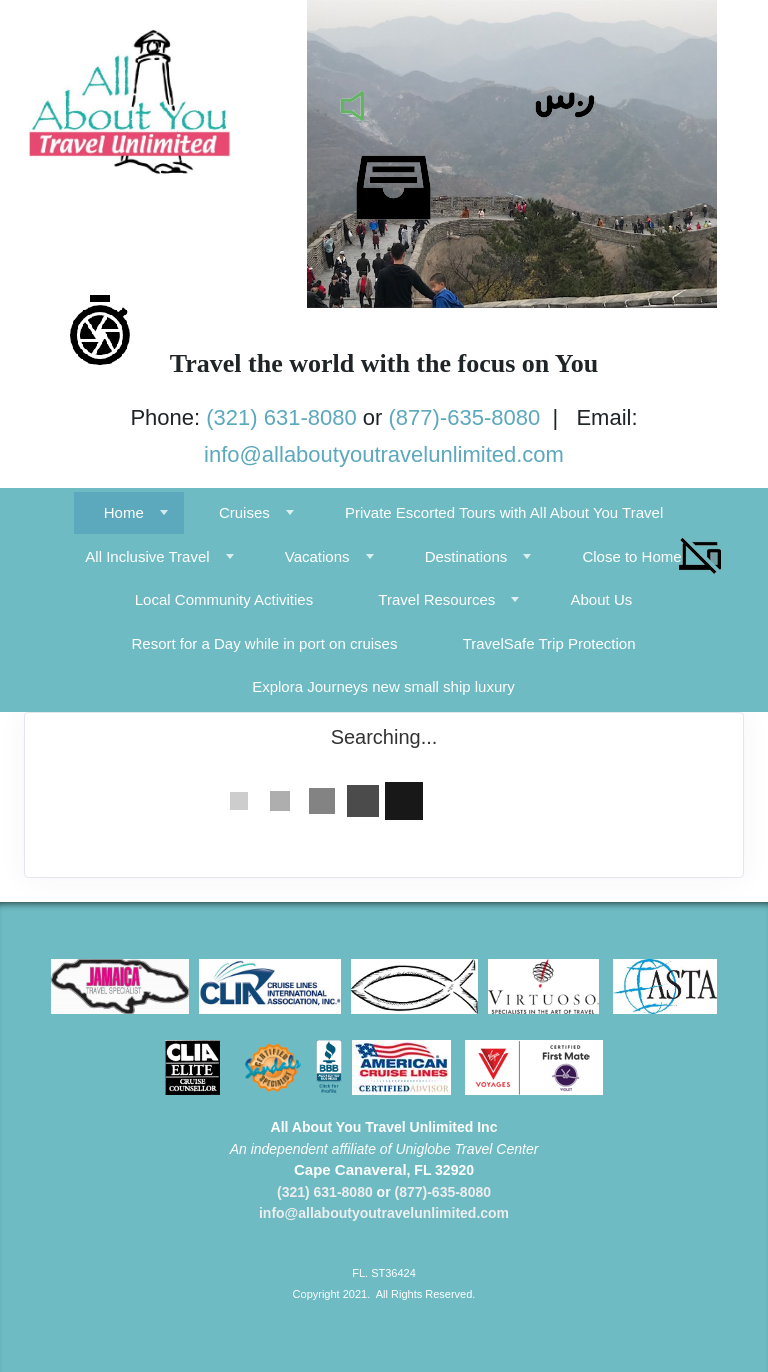  I want to click on indicates price or amount in Saudi riyals, so click(563, 103).